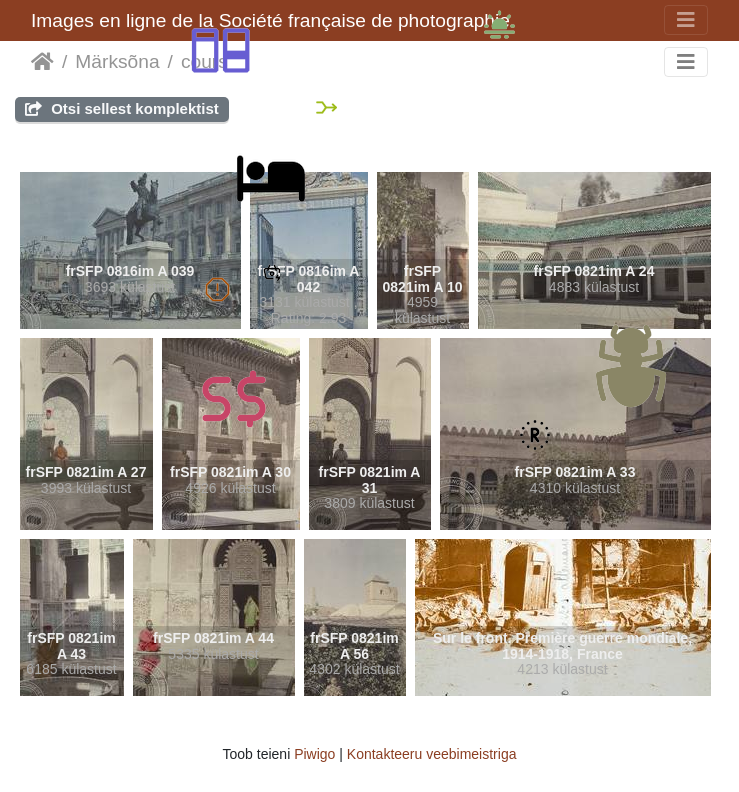 Image resolution: width=739 pixels, height=792 pixels. What do you see at coordinates (631, 366) in the screenshot?
I see `report a bug or issue` at bounding box center [631, 366].